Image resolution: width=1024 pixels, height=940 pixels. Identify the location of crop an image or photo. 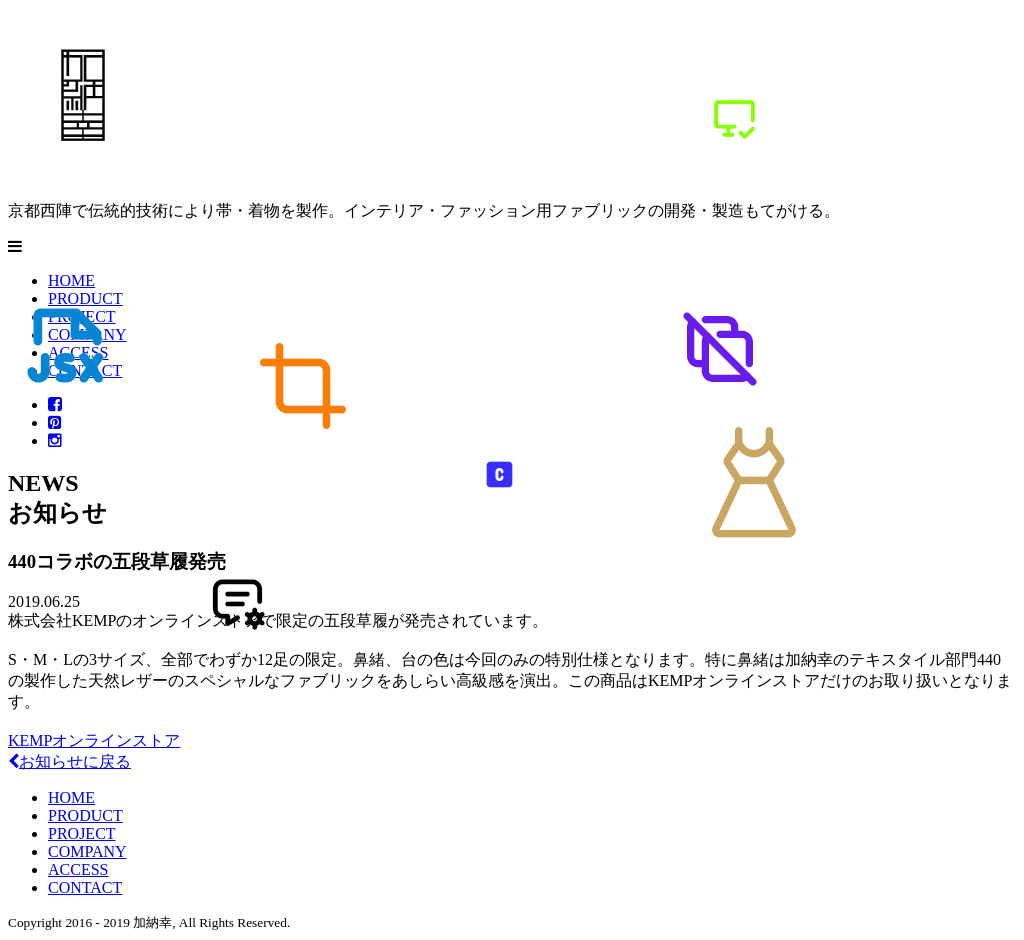
(303, 386).